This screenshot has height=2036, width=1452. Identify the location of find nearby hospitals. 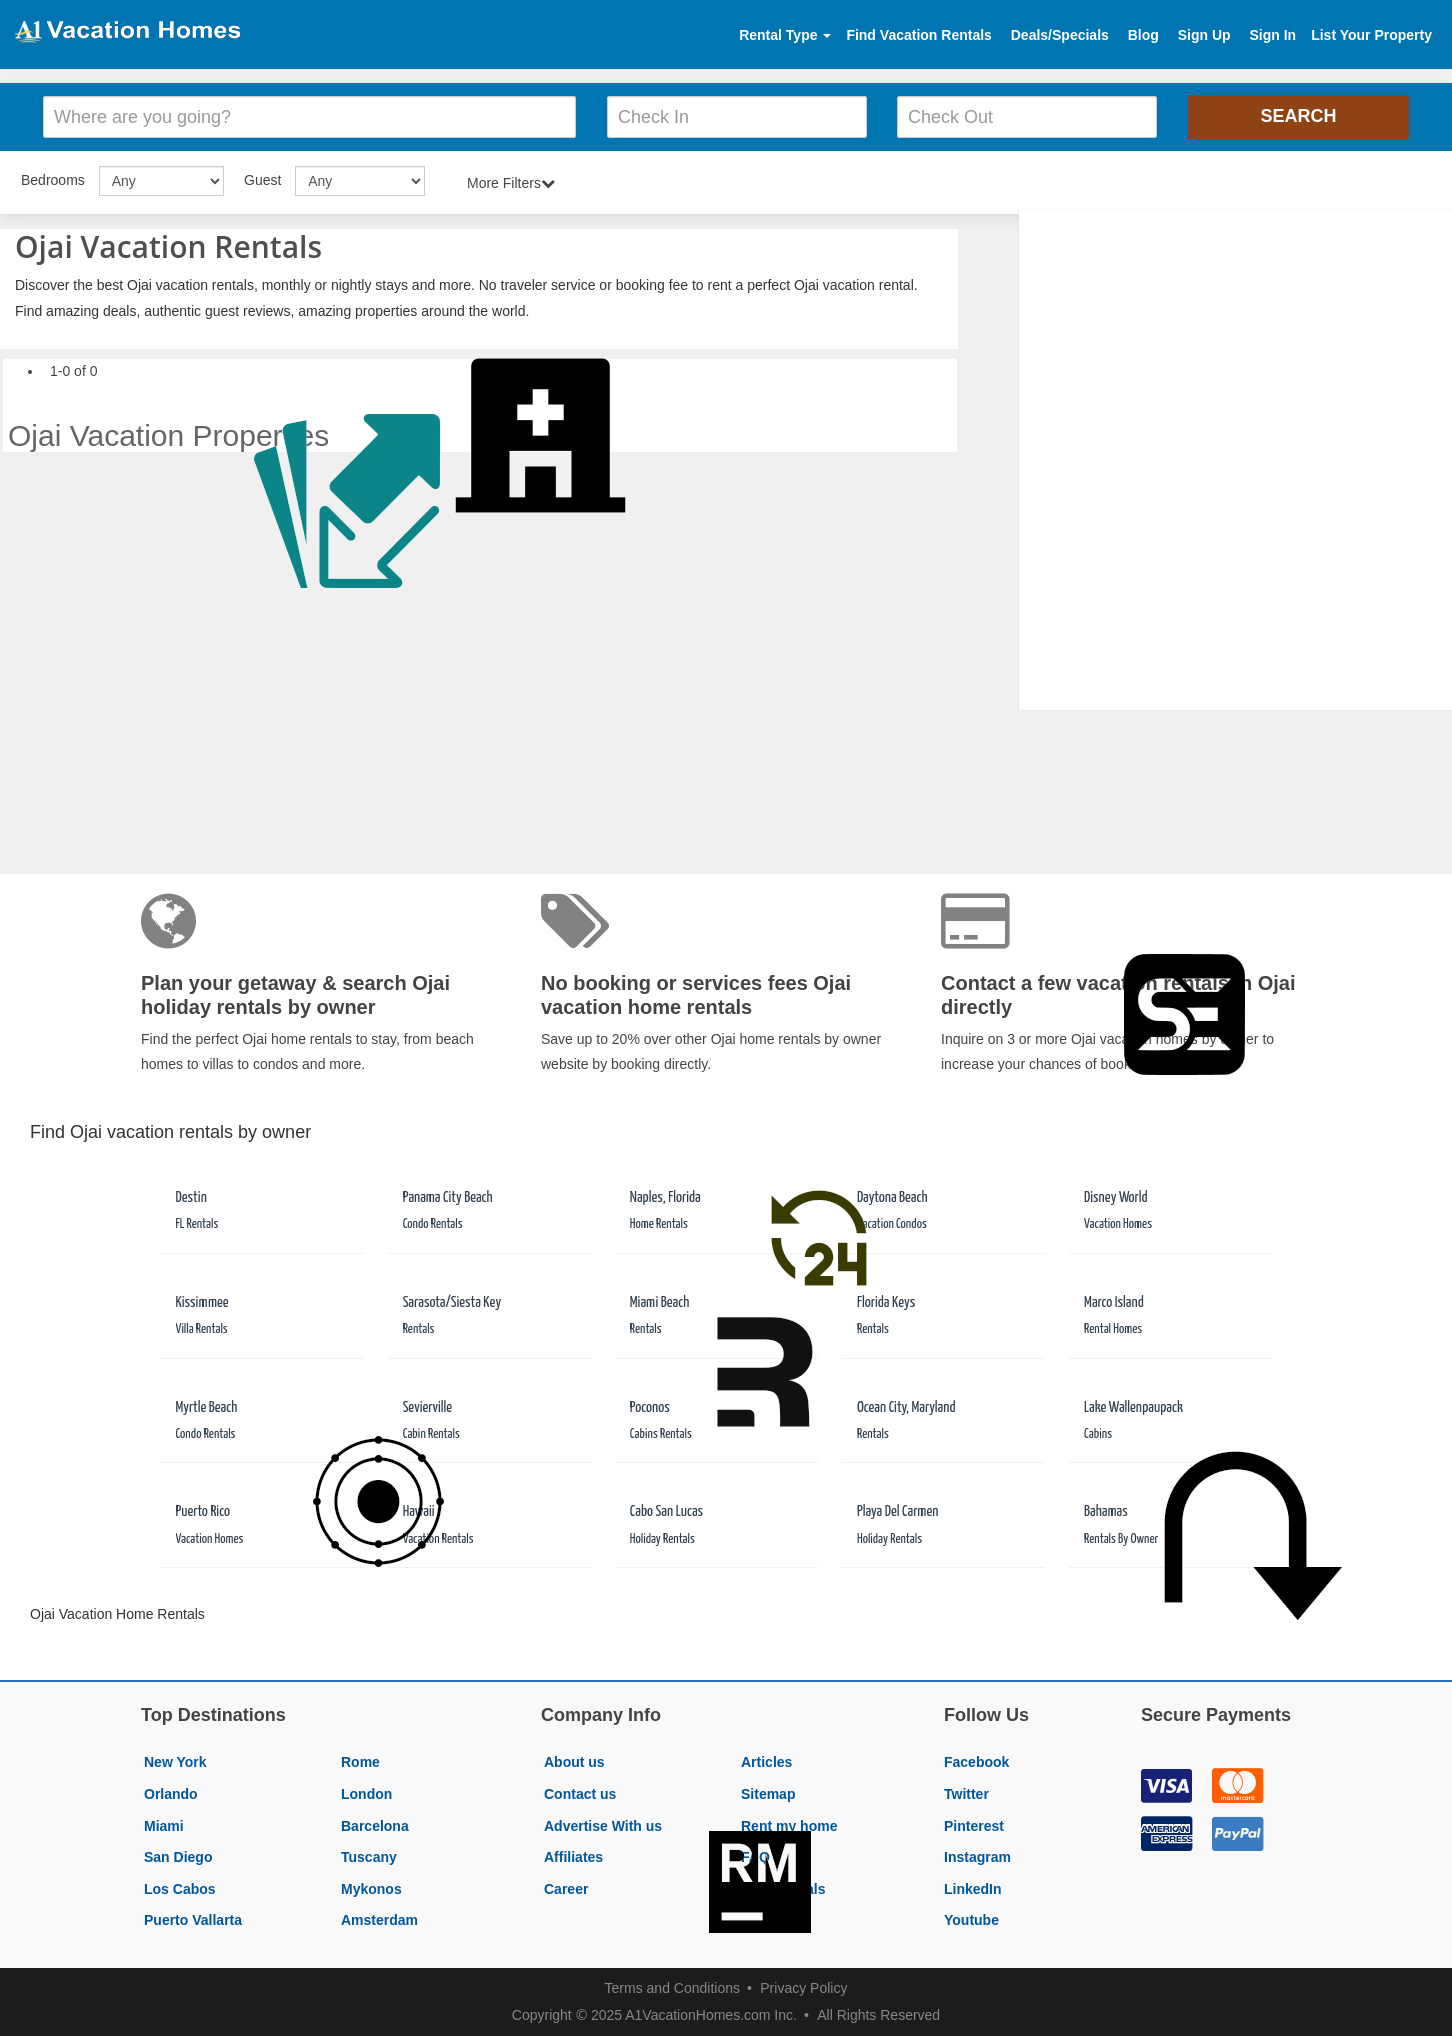
(540, 435).